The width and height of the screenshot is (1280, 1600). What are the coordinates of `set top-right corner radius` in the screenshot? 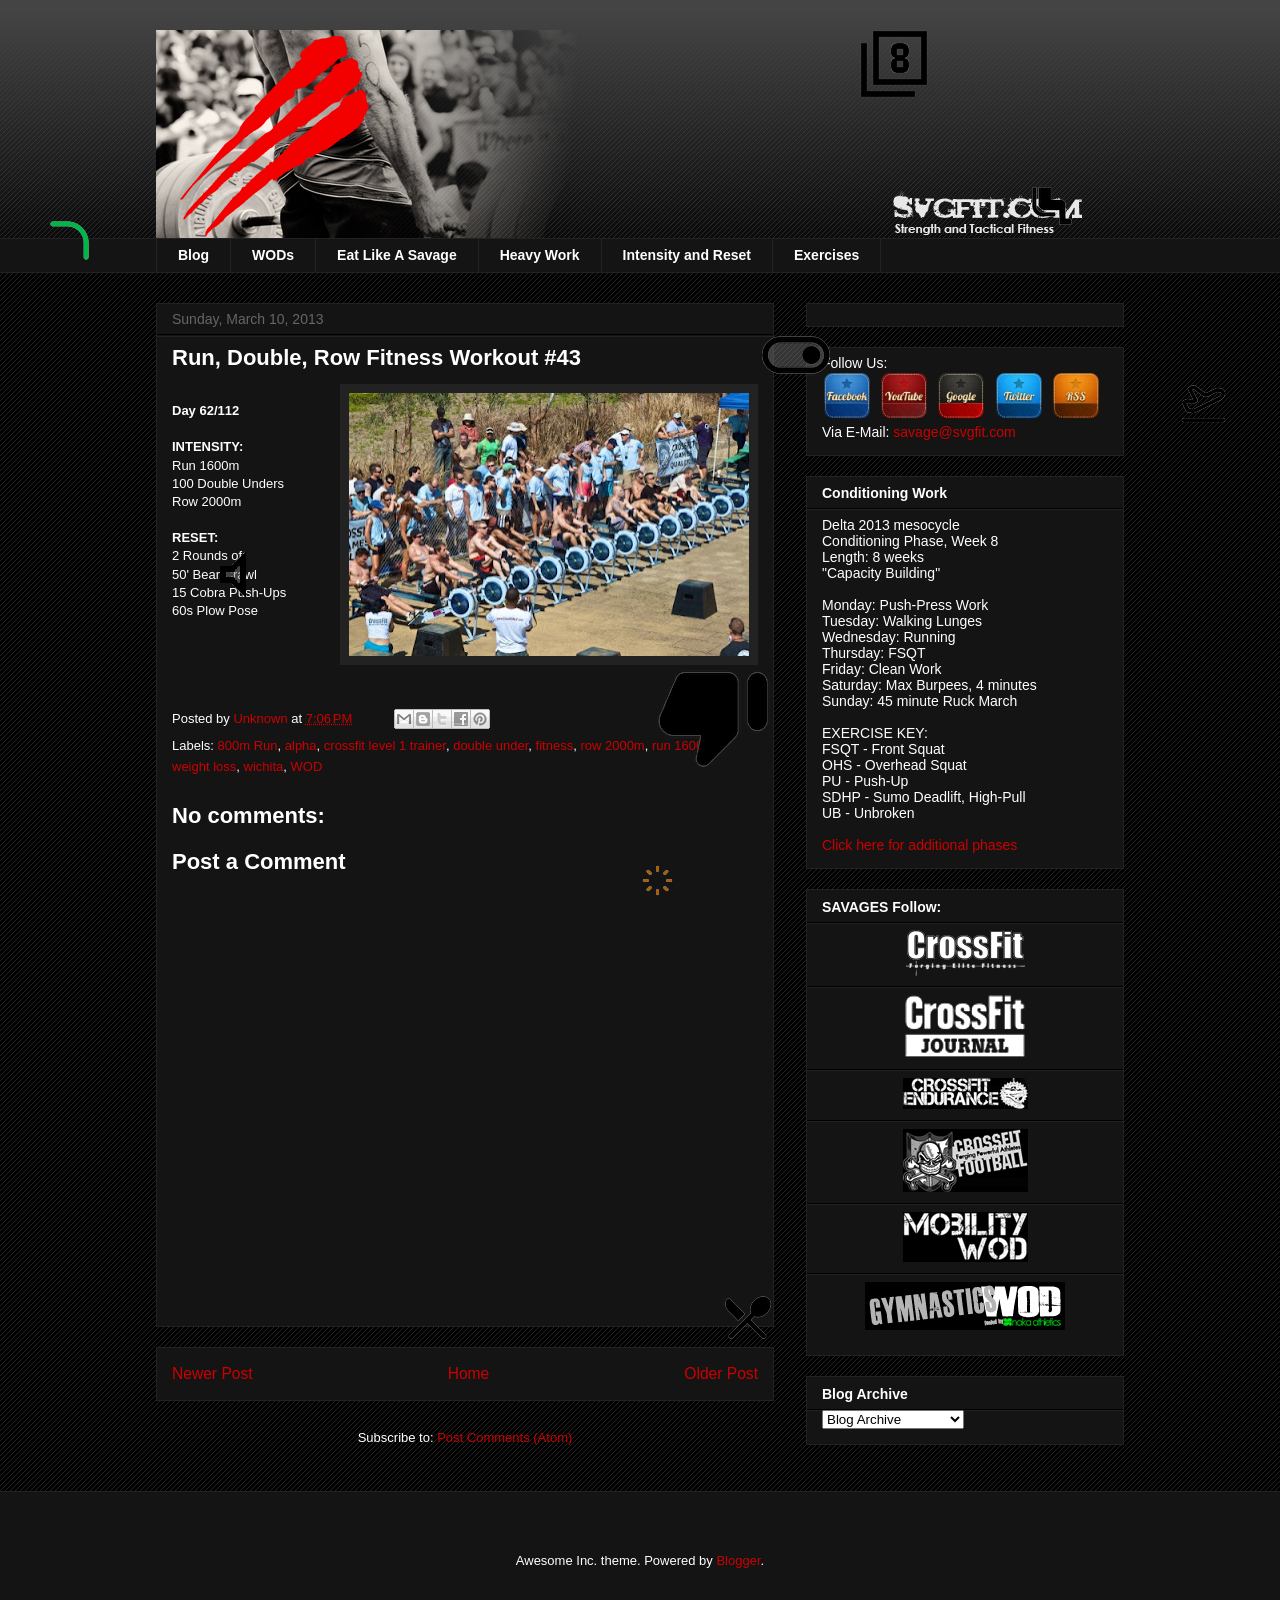 It's located at (69, 240).